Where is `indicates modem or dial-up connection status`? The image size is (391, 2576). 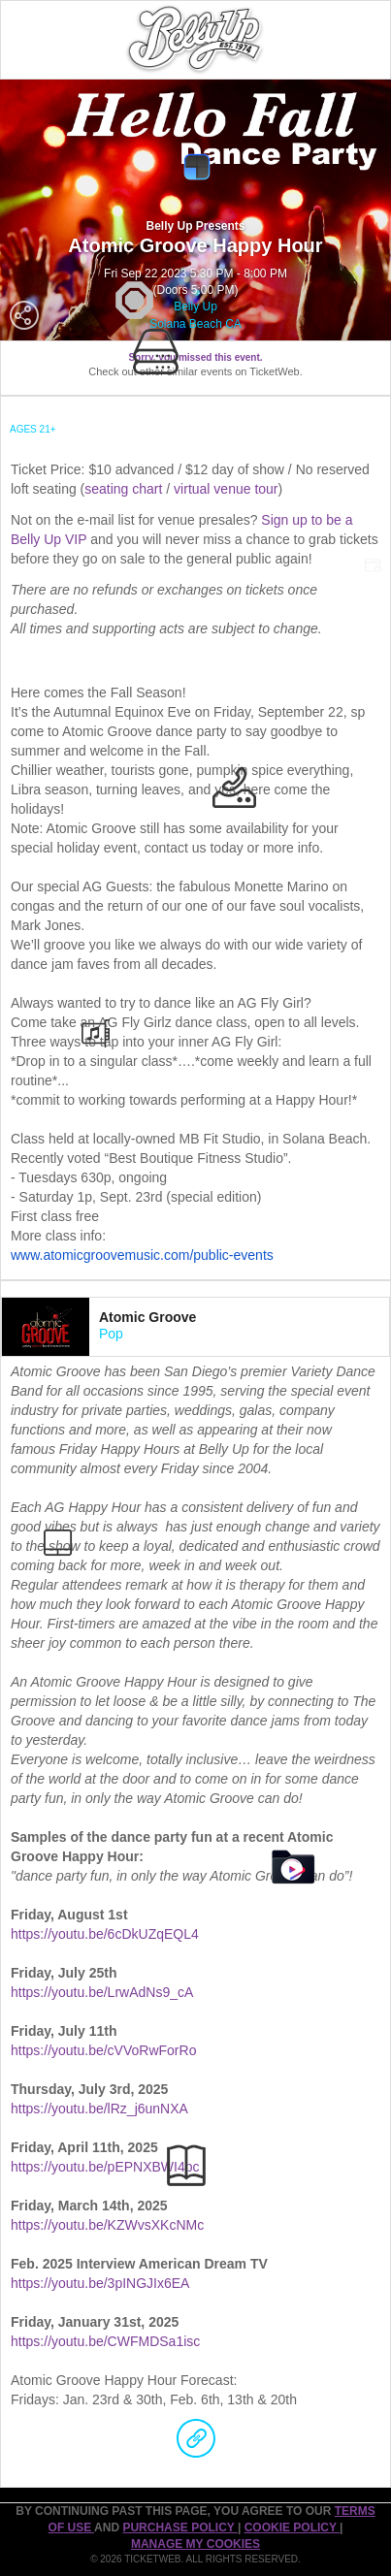 indicates modem or dial-up connection status is located at coordinates (234, 786).